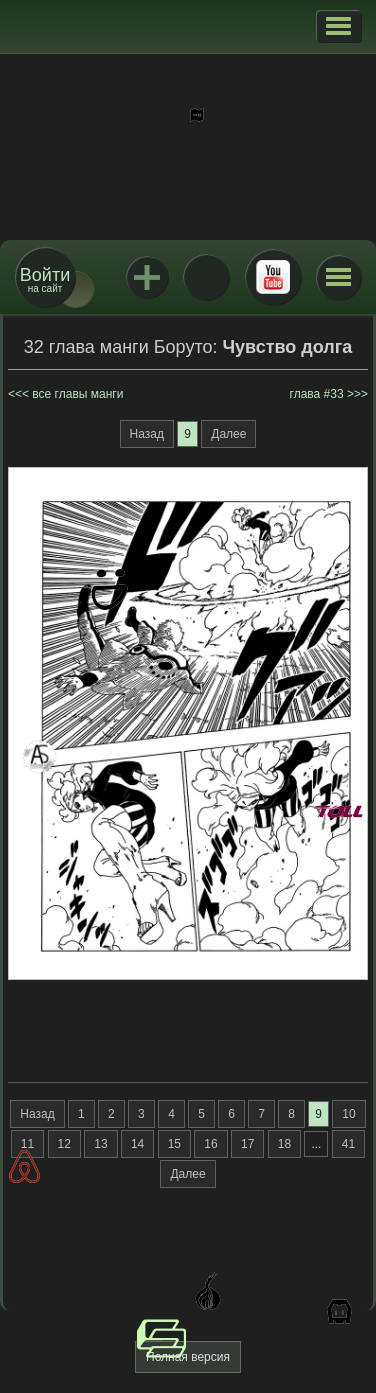 The image size is (376, 1393). I want to click on launch the Tor browser for anonymous browsing, so click(208, 1291).